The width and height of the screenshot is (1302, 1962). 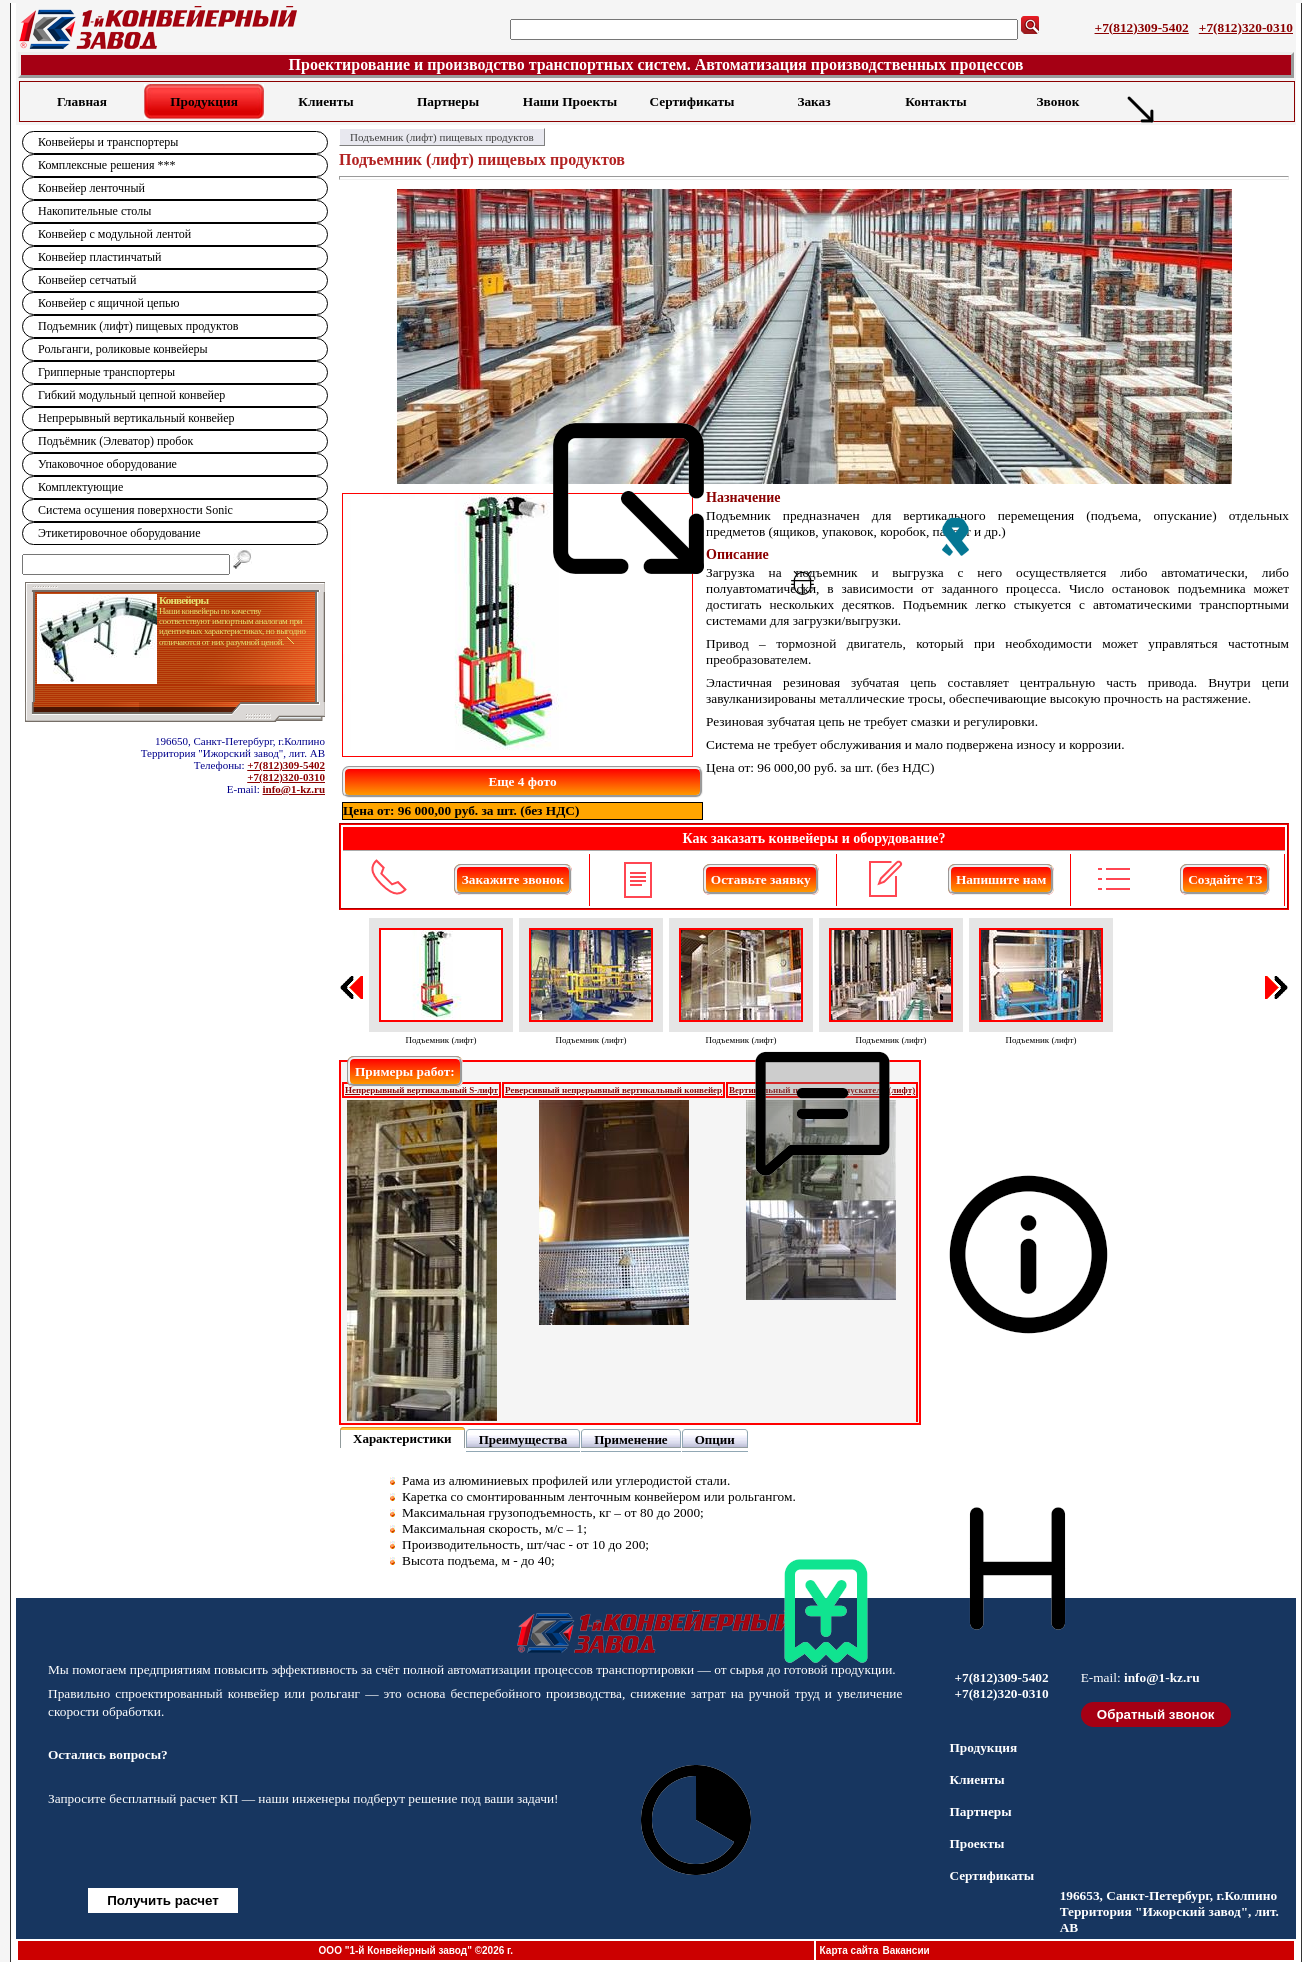 What do you see at coordinates (822, 1103) in the screenshot?
I see `open chat or messaging` at bounding box center [822, 1103].